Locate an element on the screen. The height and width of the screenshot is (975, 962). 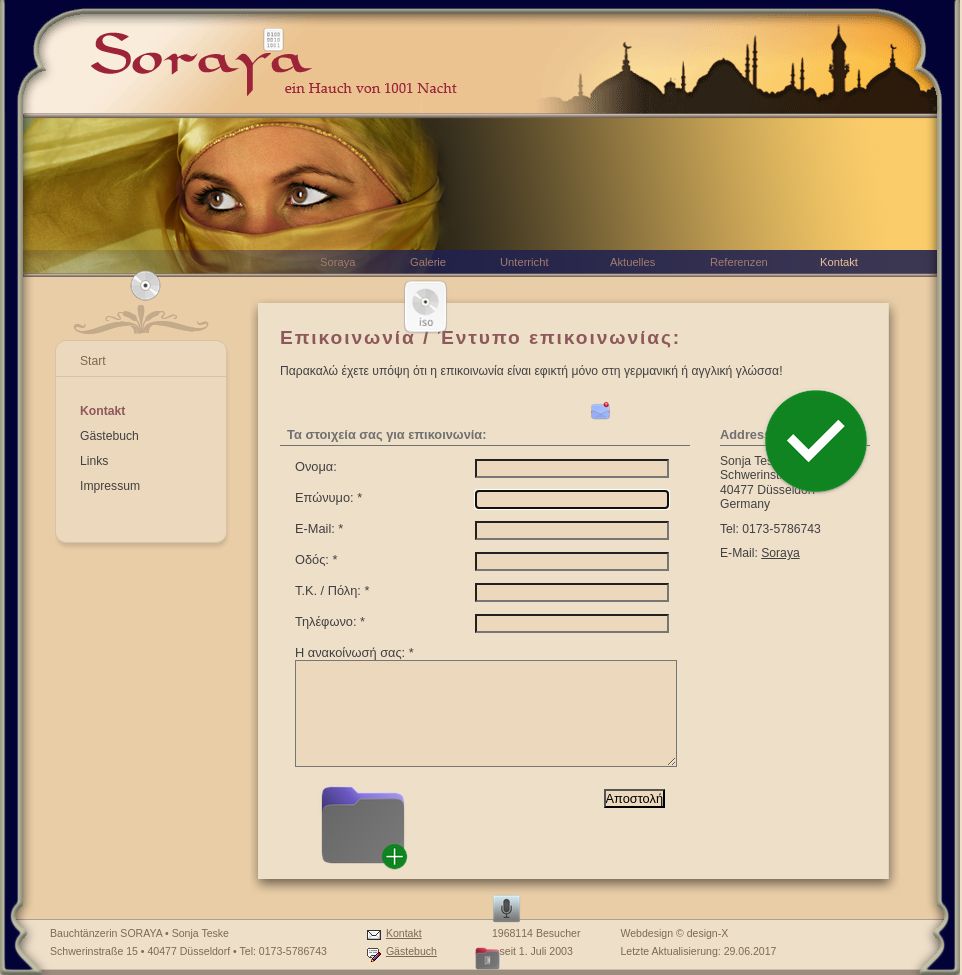
confirm or accept a calculation is located at coordinates (816, 441).